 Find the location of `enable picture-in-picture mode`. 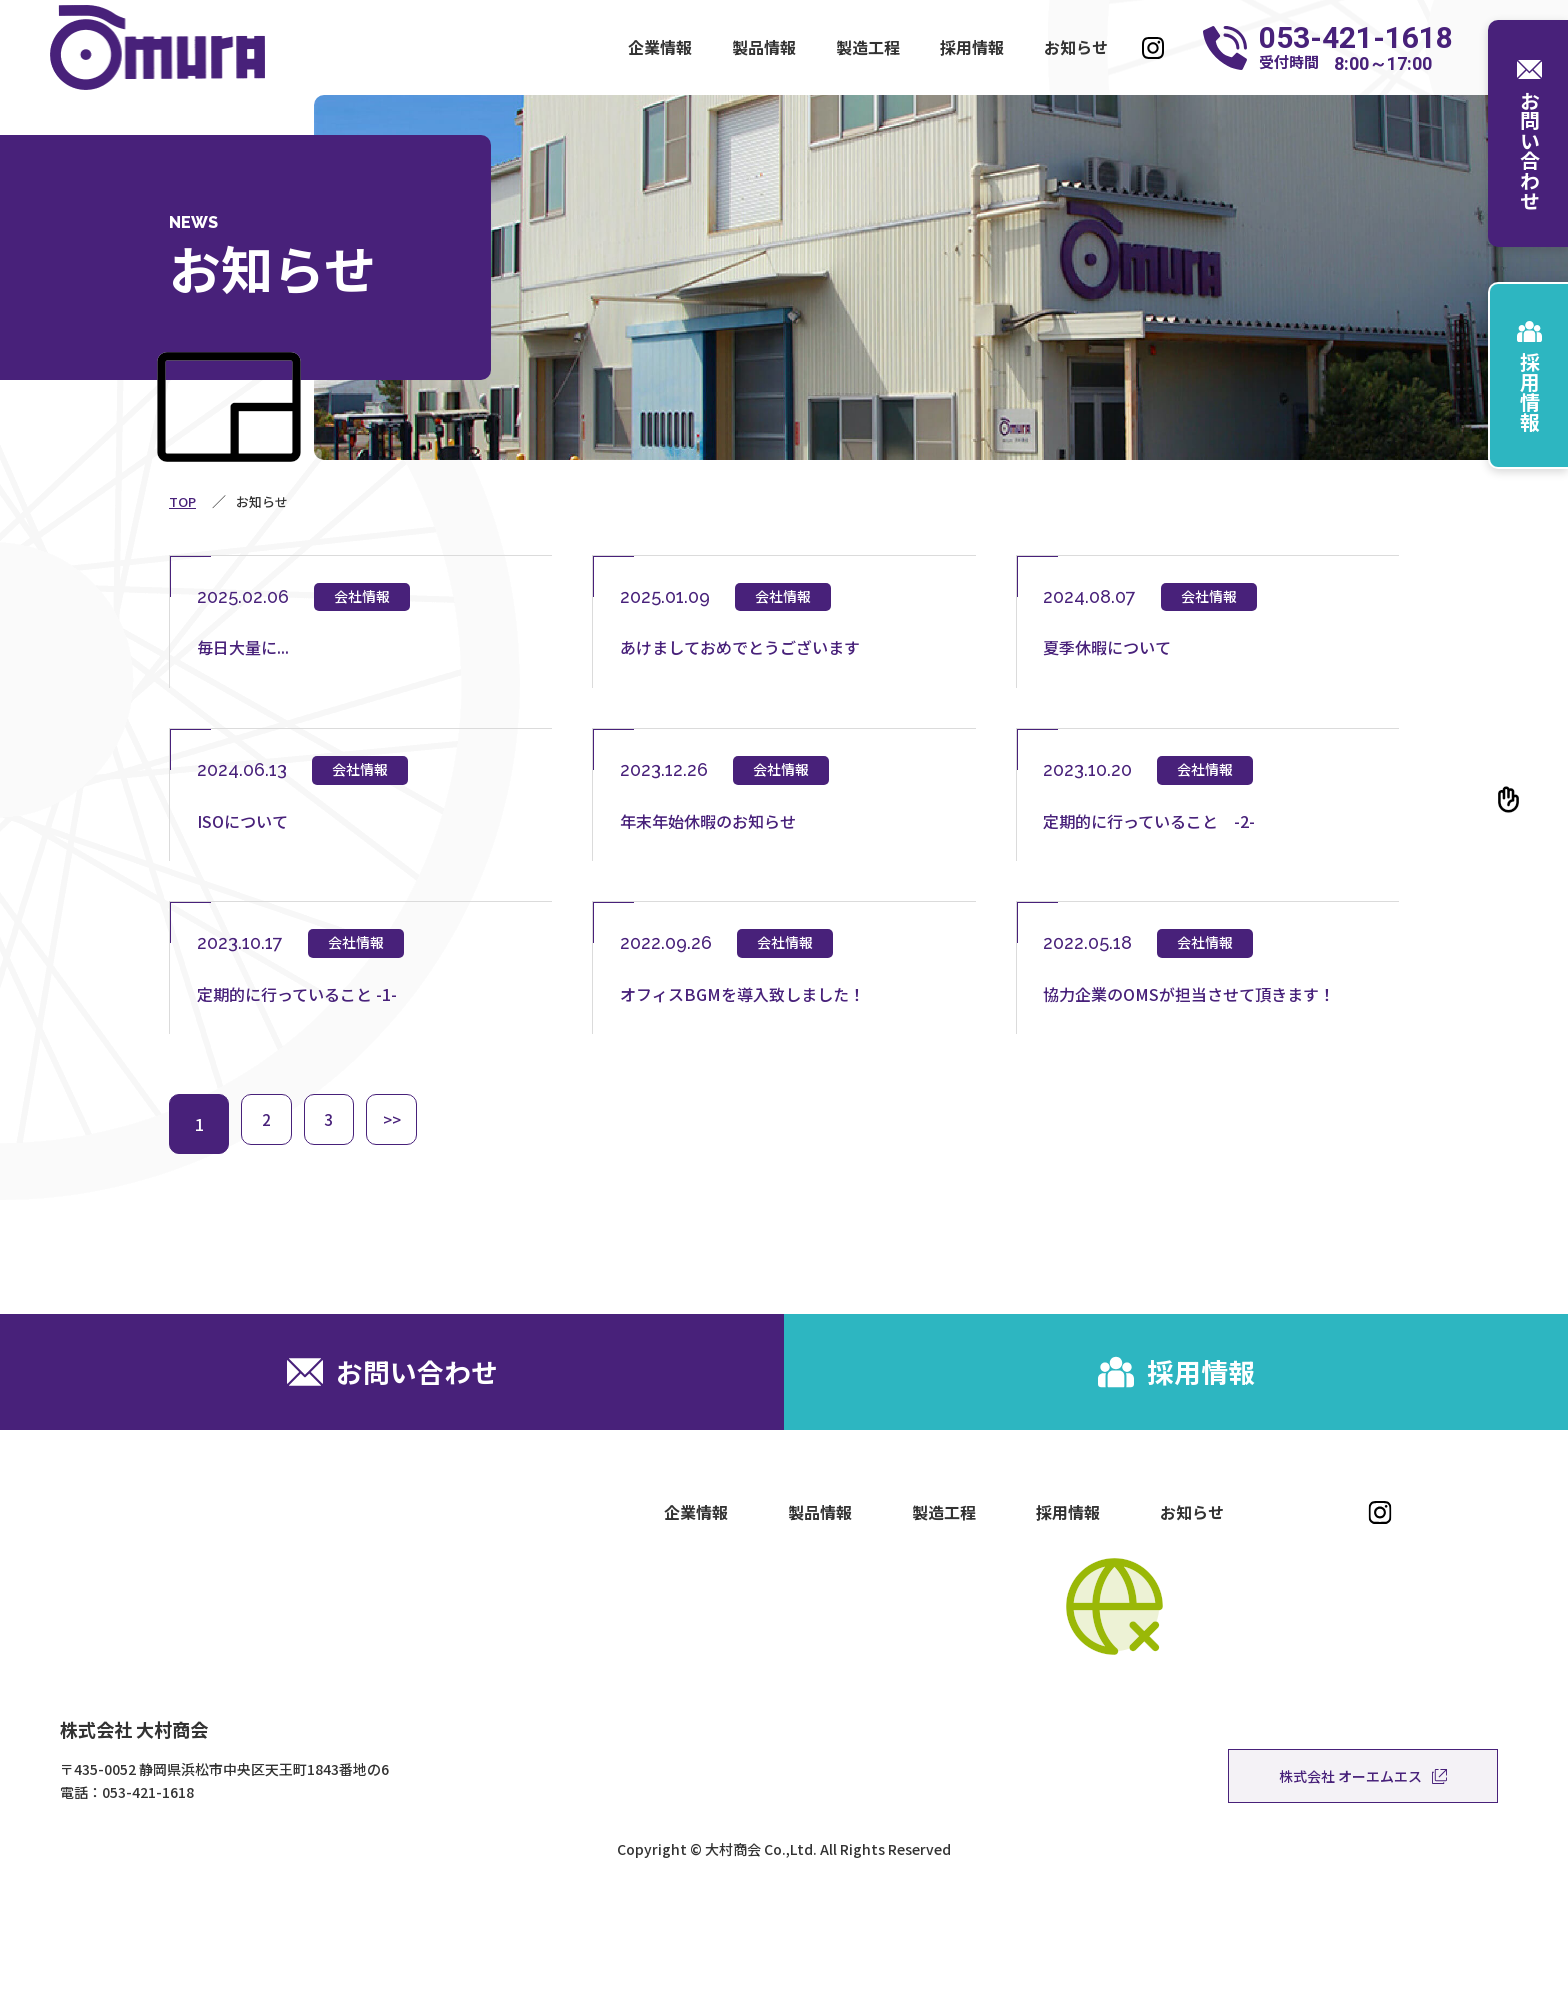

enable picture-in-picture mode is located at coordinates (229, 407).